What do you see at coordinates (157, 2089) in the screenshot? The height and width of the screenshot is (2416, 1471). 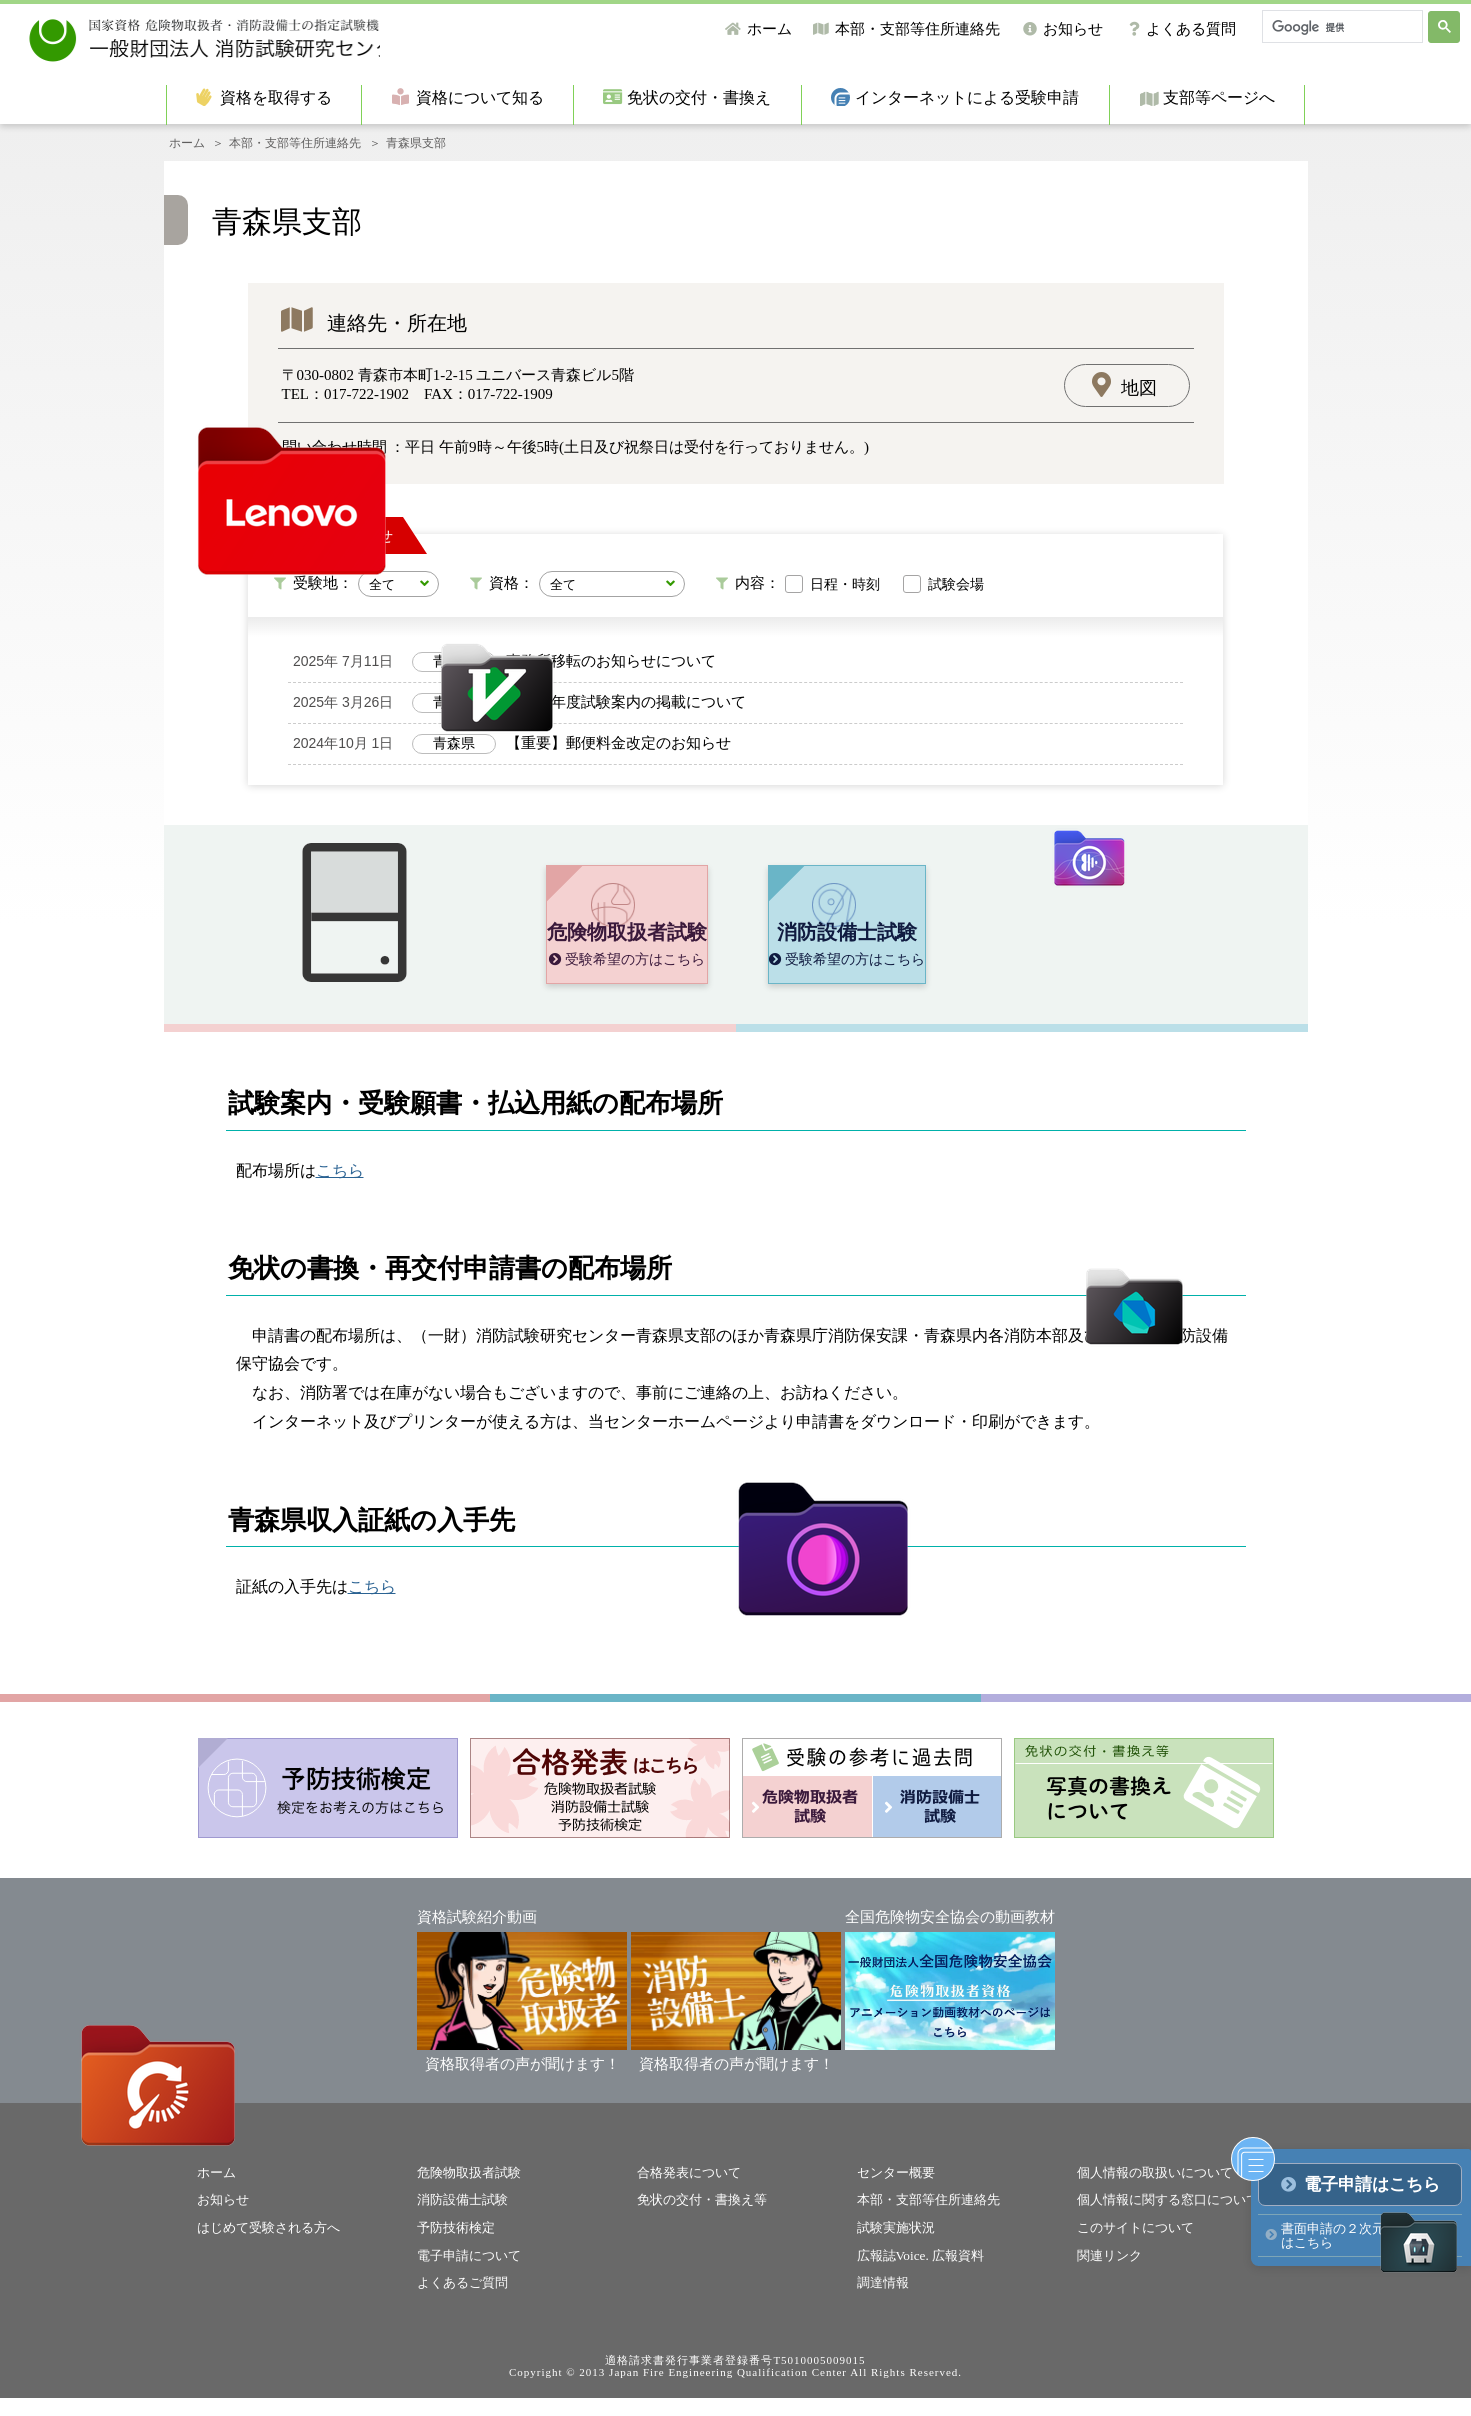 I see `open amd storemi application folder` at bounding box center [157, 2089].